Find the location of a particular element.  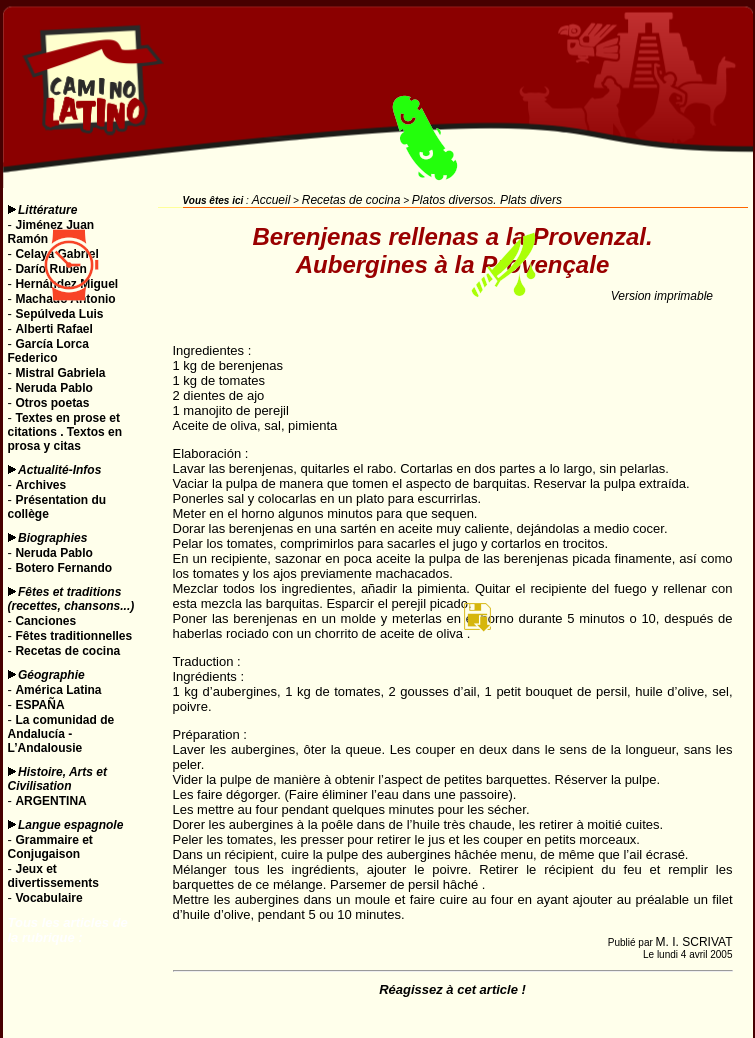

melee weapon item in game inventory is located at coordinates (503, 264).